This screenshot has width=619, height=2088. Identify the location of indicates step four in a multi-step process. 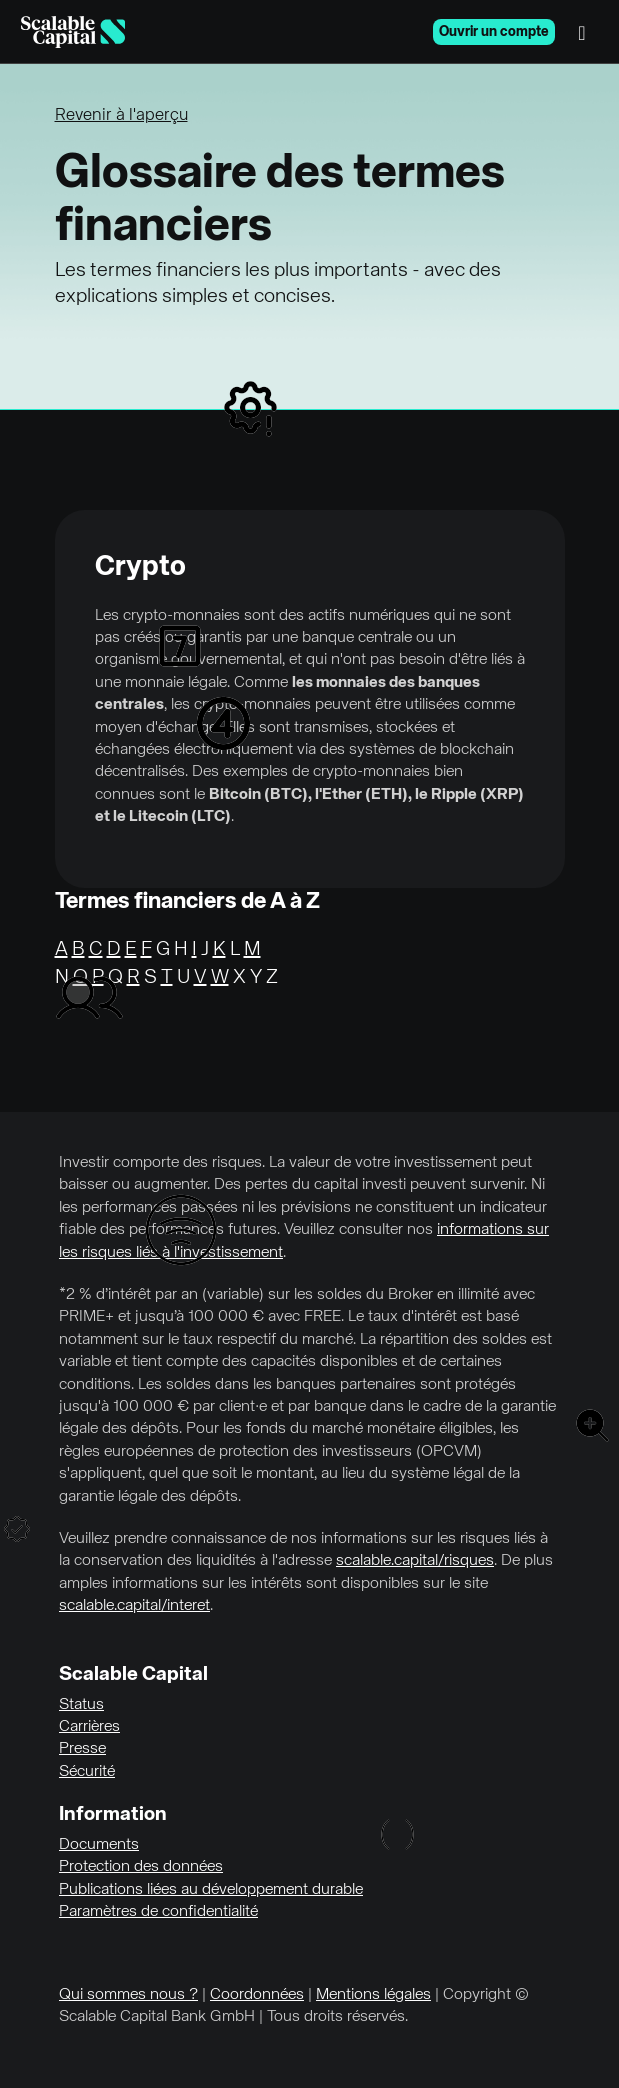
(223, 723).